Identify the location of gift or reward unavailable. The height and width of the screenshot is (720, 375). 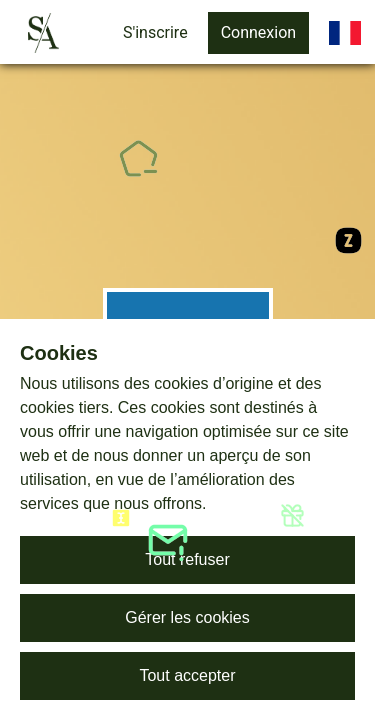
(292, 515).